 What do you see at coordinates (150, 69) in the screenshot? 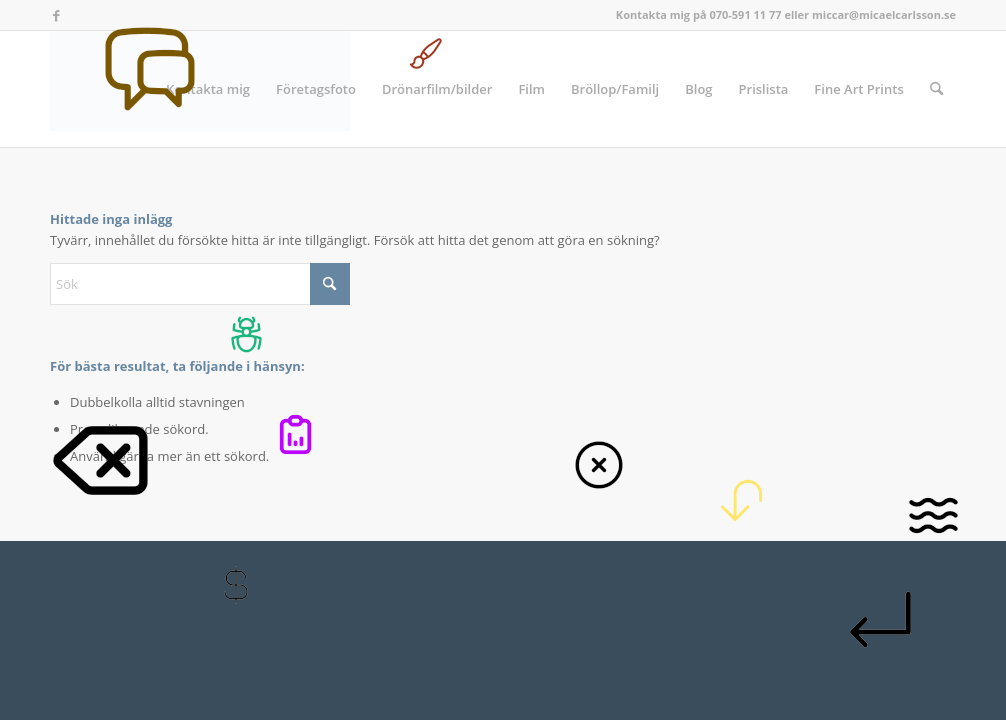
I see `open messaging or chat` at bounding box center [150, 69].